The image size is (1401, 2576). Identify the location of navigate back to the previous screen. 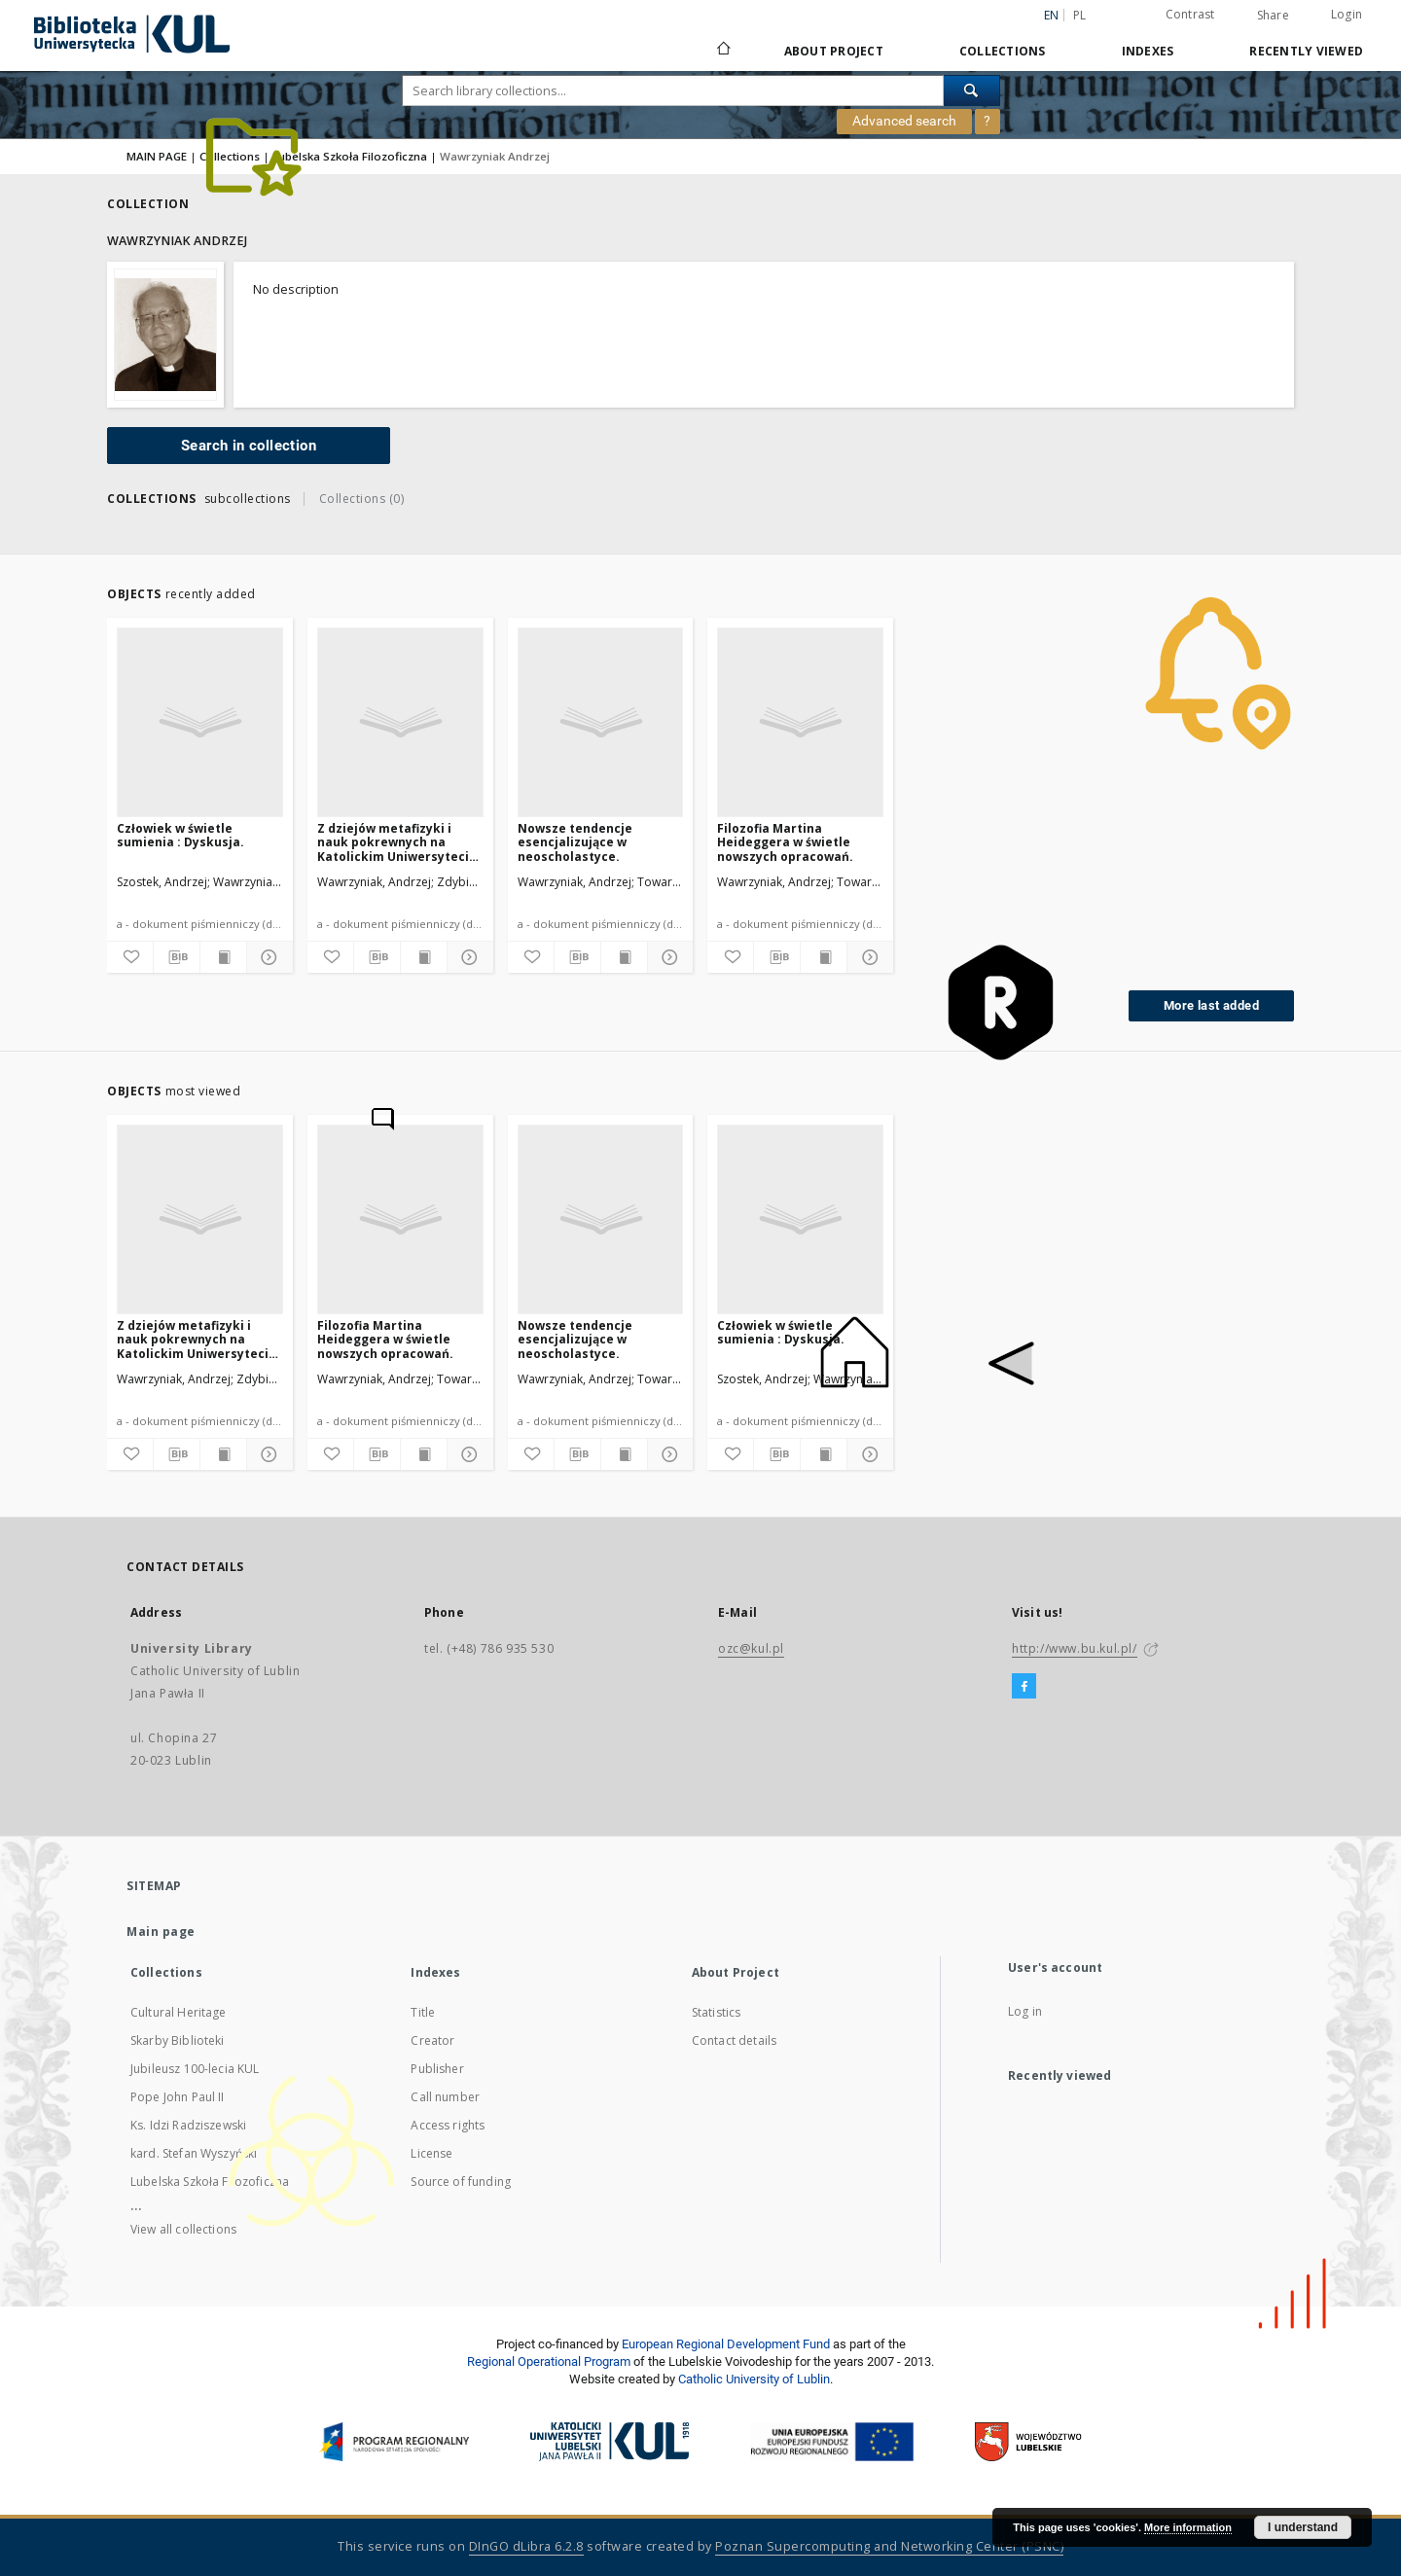
(1012, 1363).